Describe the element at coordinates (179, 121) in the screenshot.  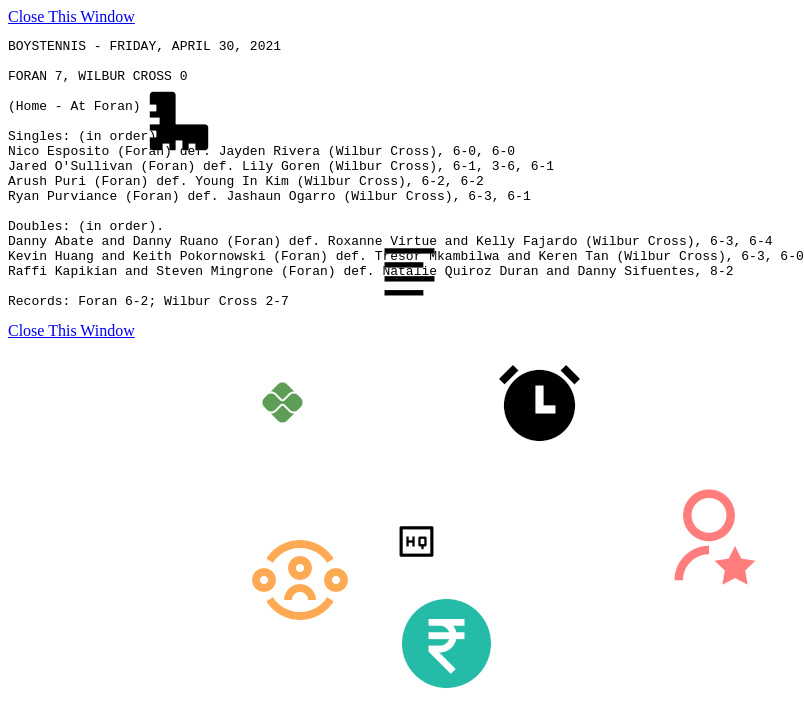
I see `access measurement or ruler tool` at that location.